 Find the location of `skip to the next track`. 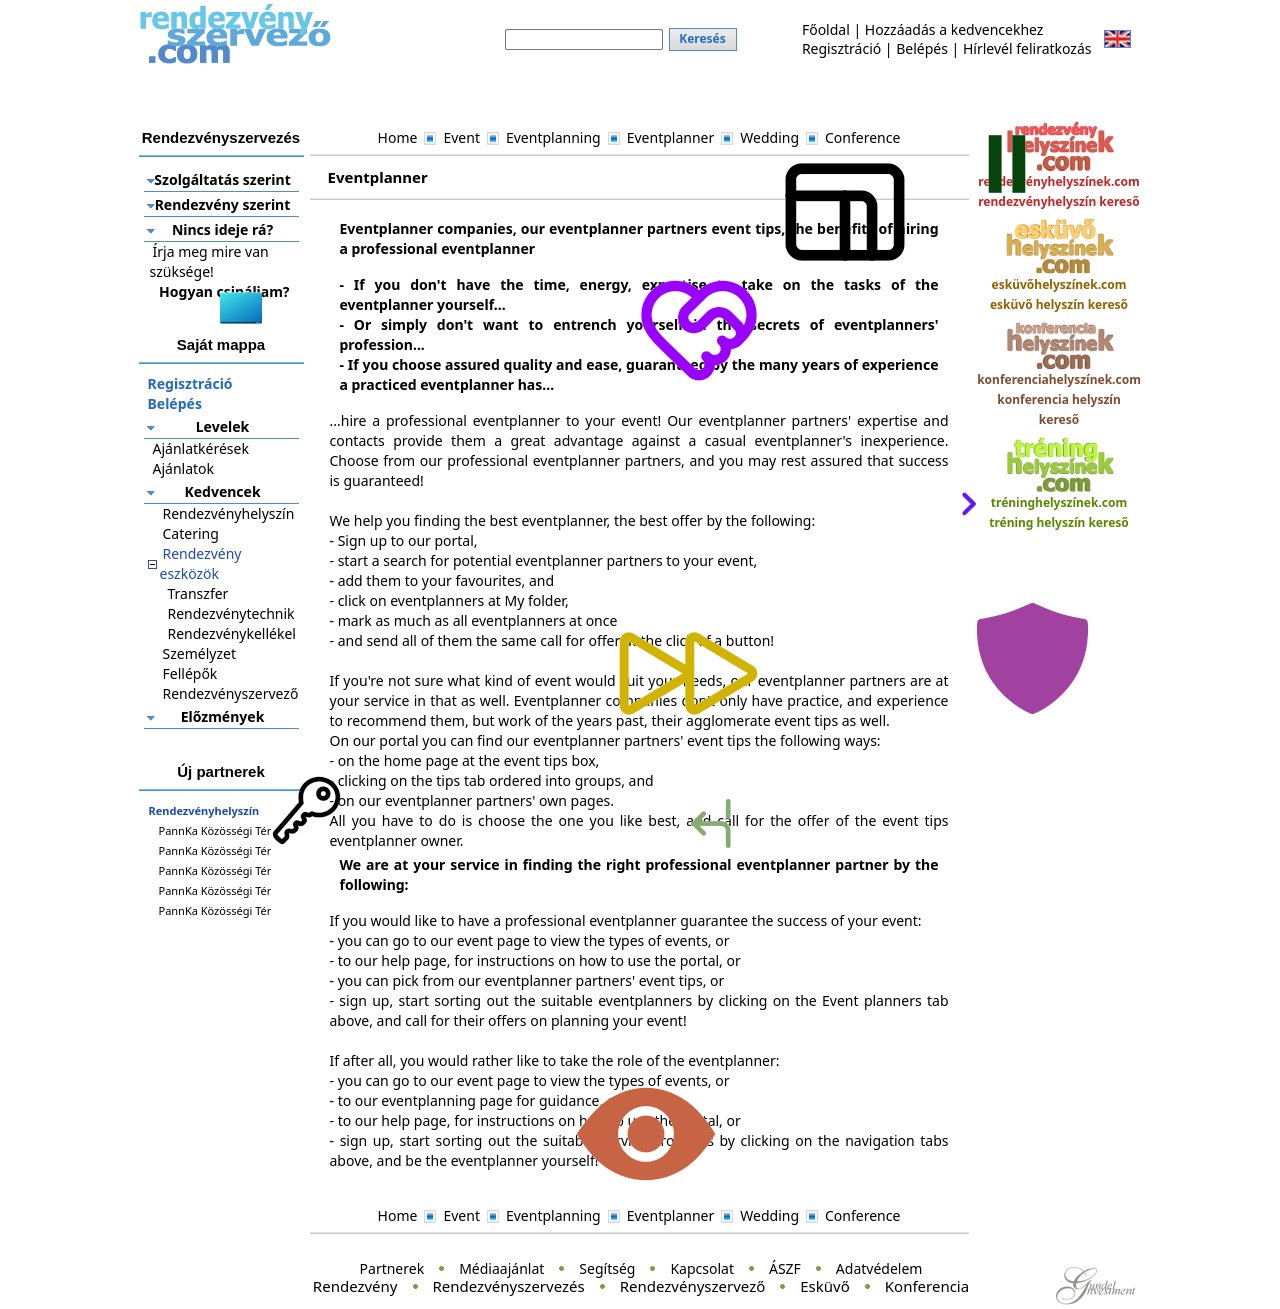

skip to the next track is located at coordinates (688, 673).